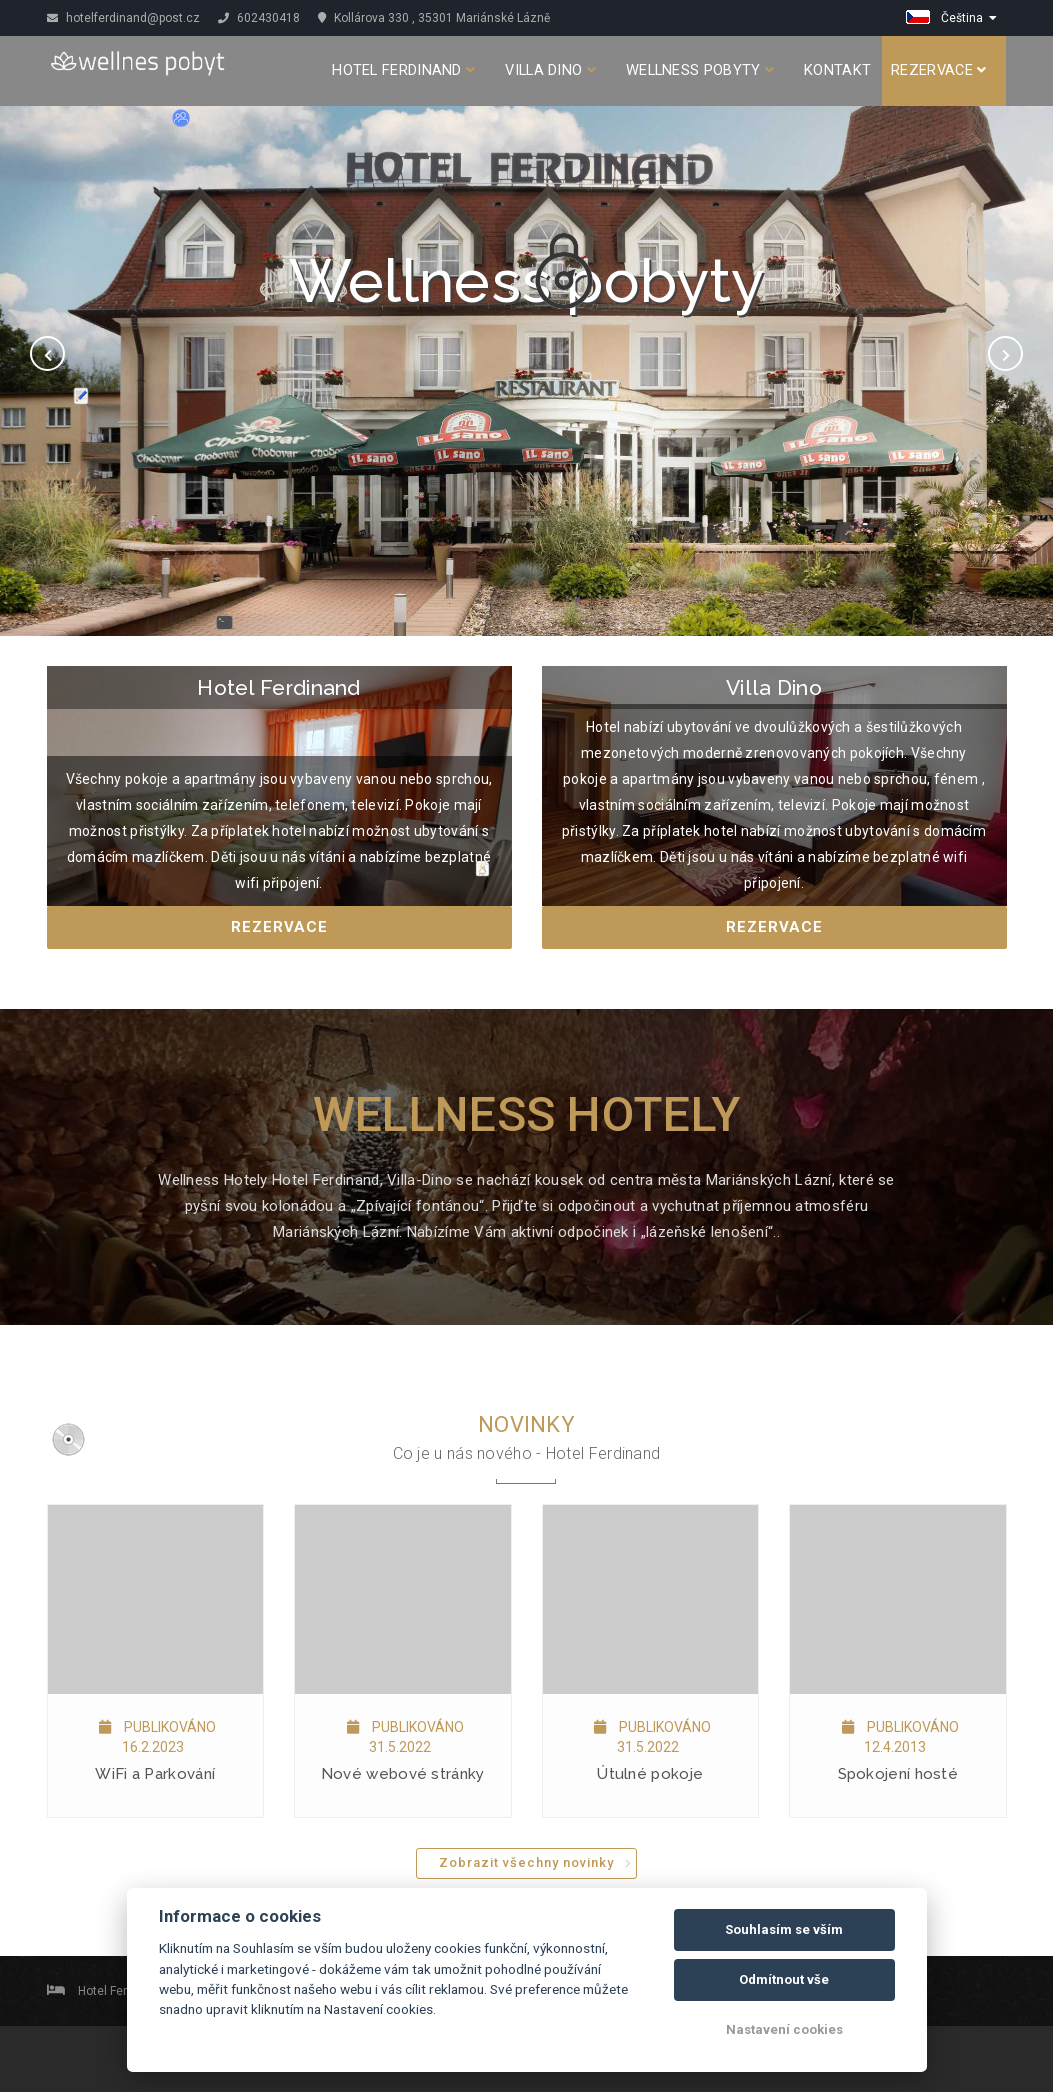 Image resolution: width=1053 pixels, height=2092 pixels. I want to click on open two-factor authentication app, so click(564, 271).